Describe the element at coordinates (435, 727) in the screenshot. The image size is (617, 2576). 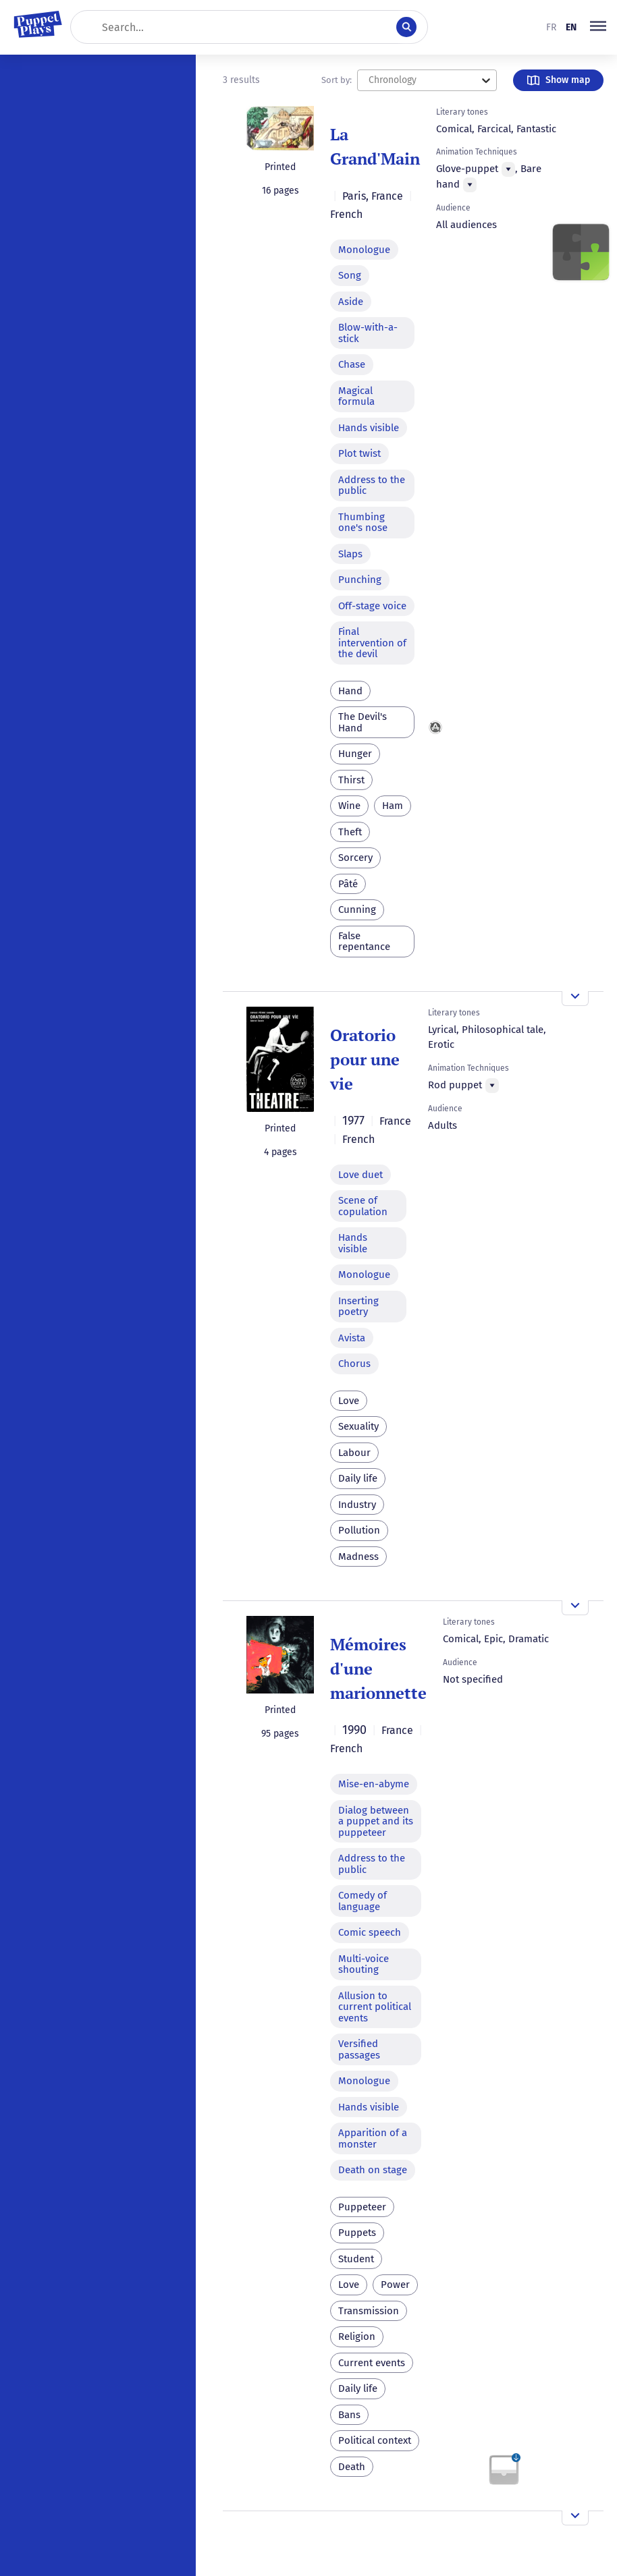
I see `check for available system updates` at that location.